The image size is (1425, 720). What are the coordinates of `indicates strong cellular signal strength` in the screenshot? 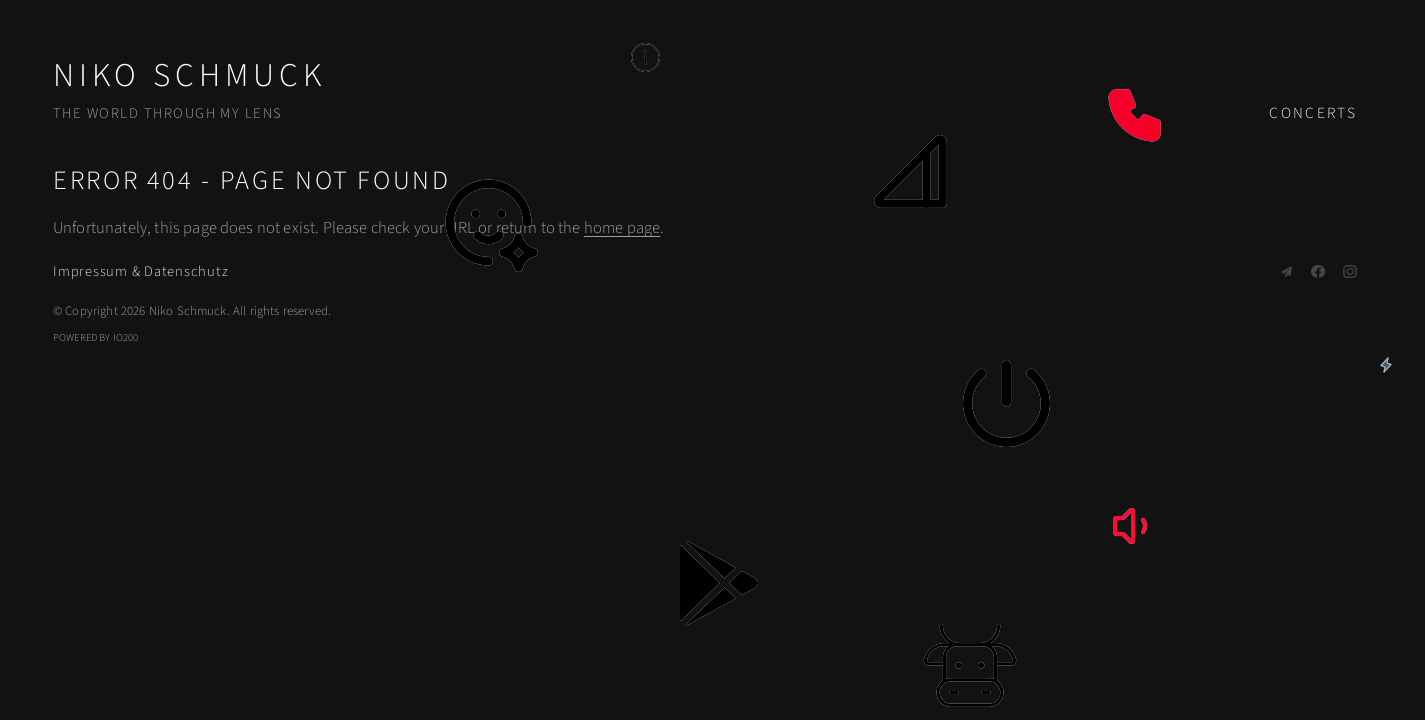 It's located at (910, 171).